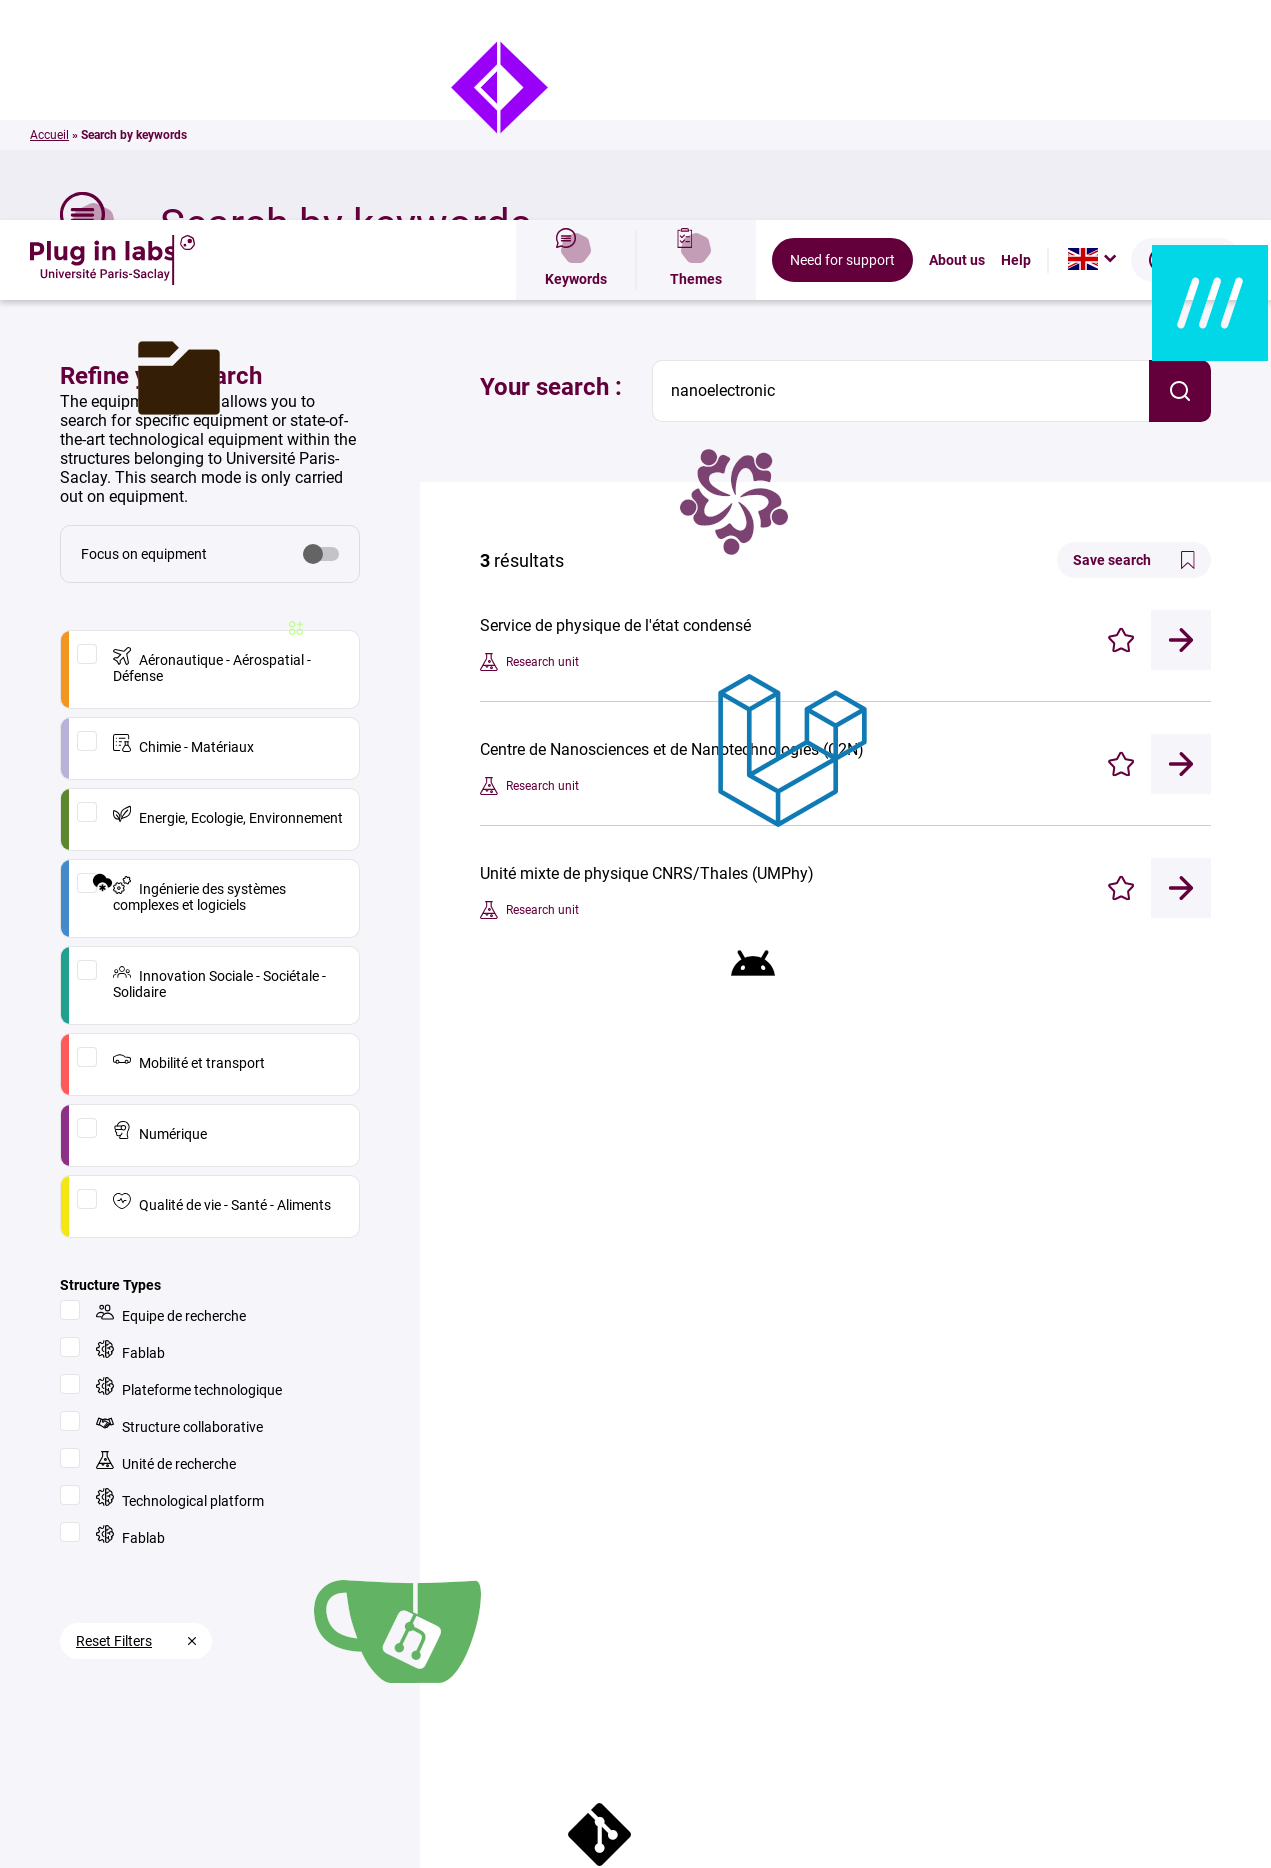 This screenshot has width=1271, height=1868. I want to click on add a new app to your collection, so click(296, 628).